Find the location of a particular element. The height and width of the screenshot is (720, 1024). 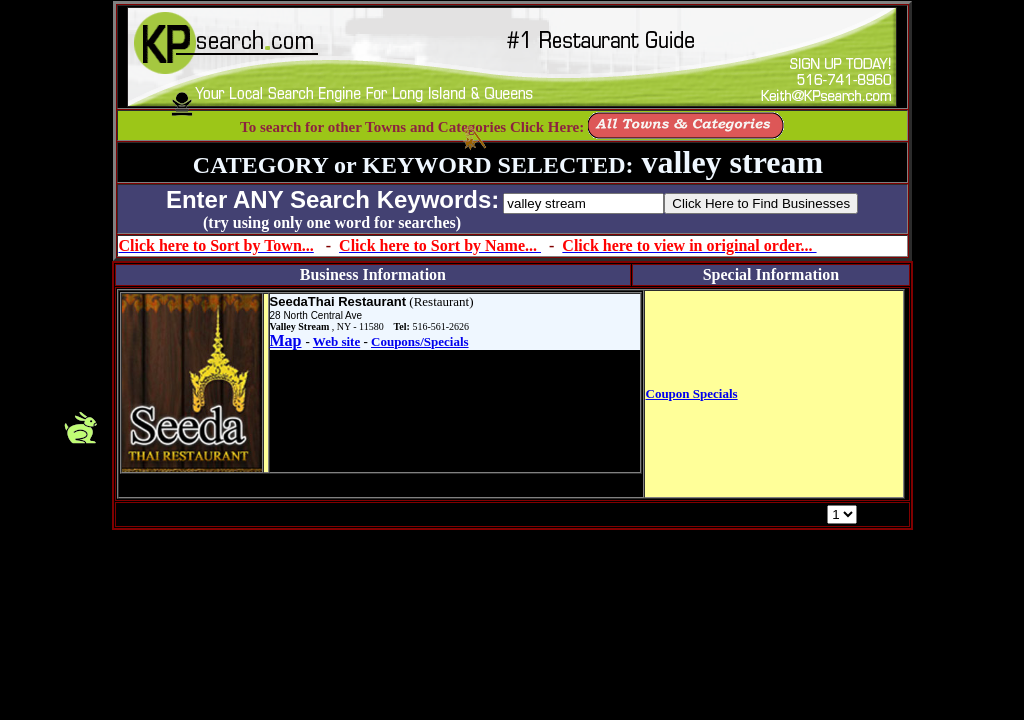

access shrine or spiritual location features is located at coordinates (182, 104).